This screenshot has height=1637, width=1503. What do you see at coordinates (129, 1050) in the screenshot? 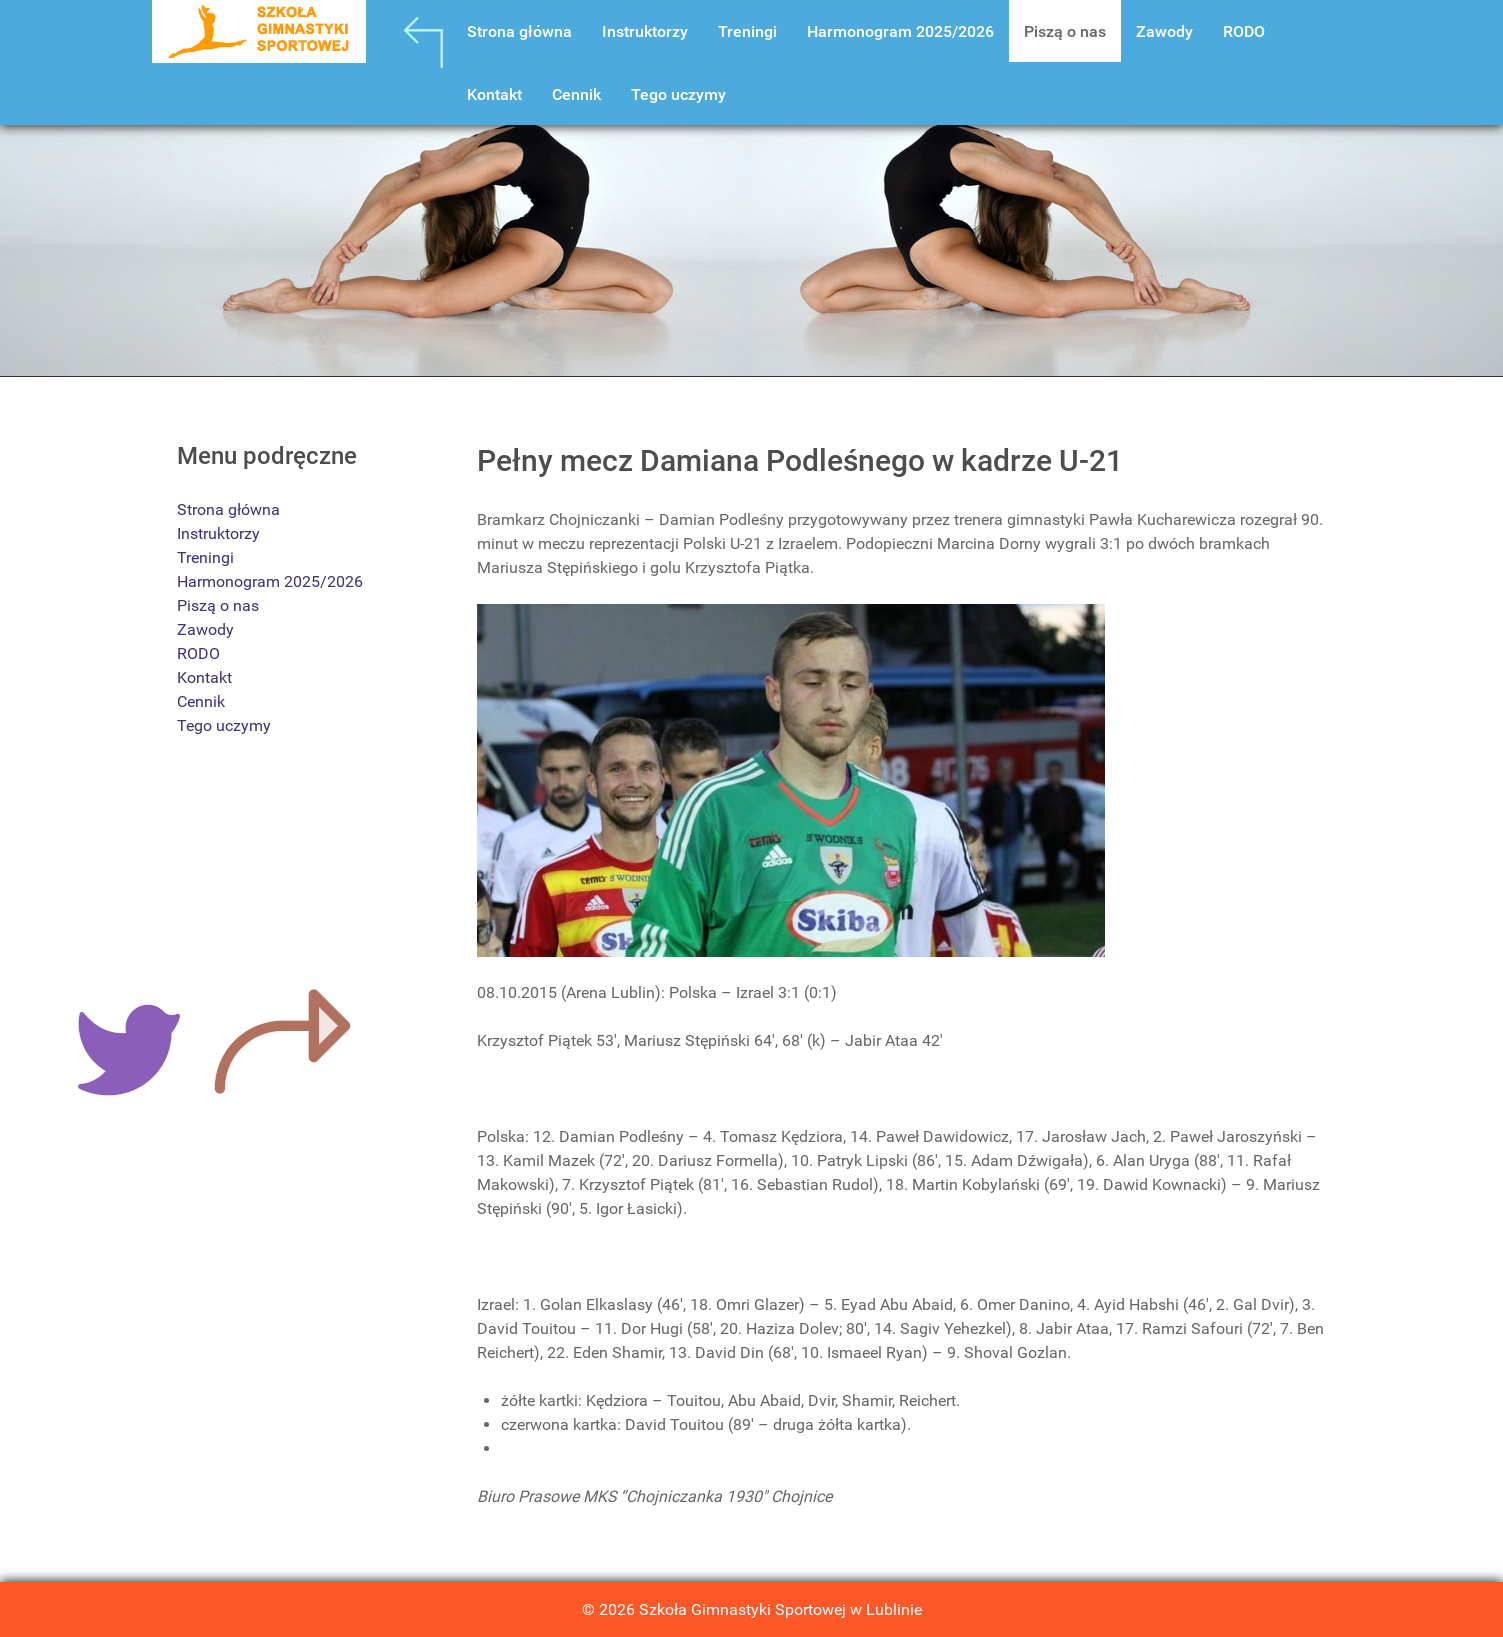
I see `open twitter` at bounding box center [129, 1050].